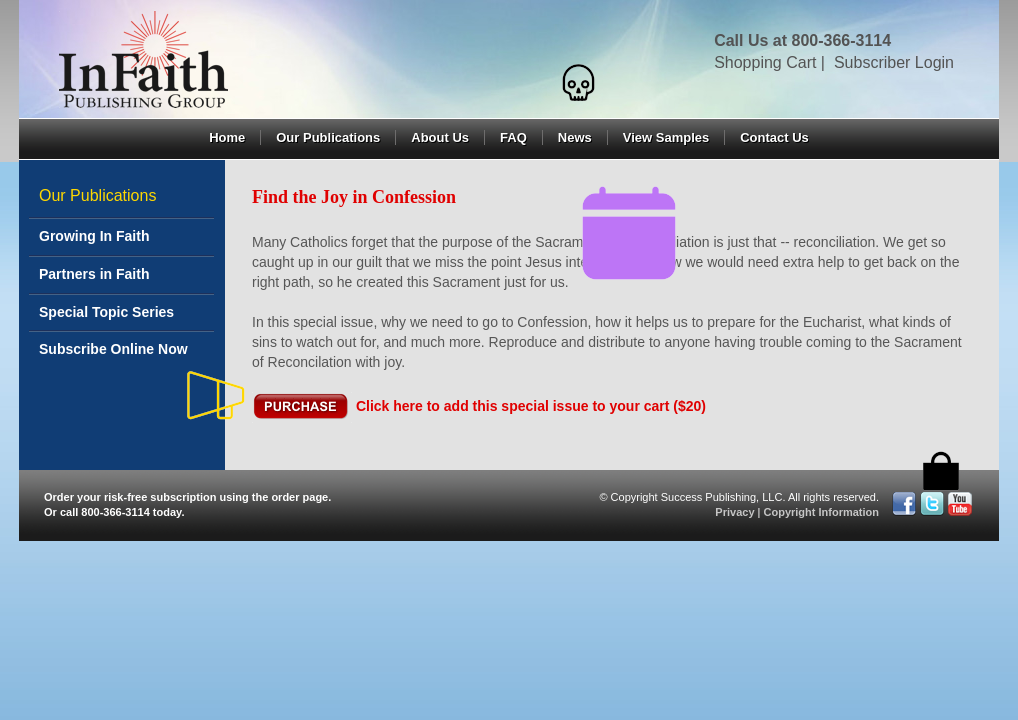 The height and width of the screenshot is (720, 1018). Describe the element at coordinates (629, 233) in the screenshot. I see `view calendar with no events scheduled` at that location.